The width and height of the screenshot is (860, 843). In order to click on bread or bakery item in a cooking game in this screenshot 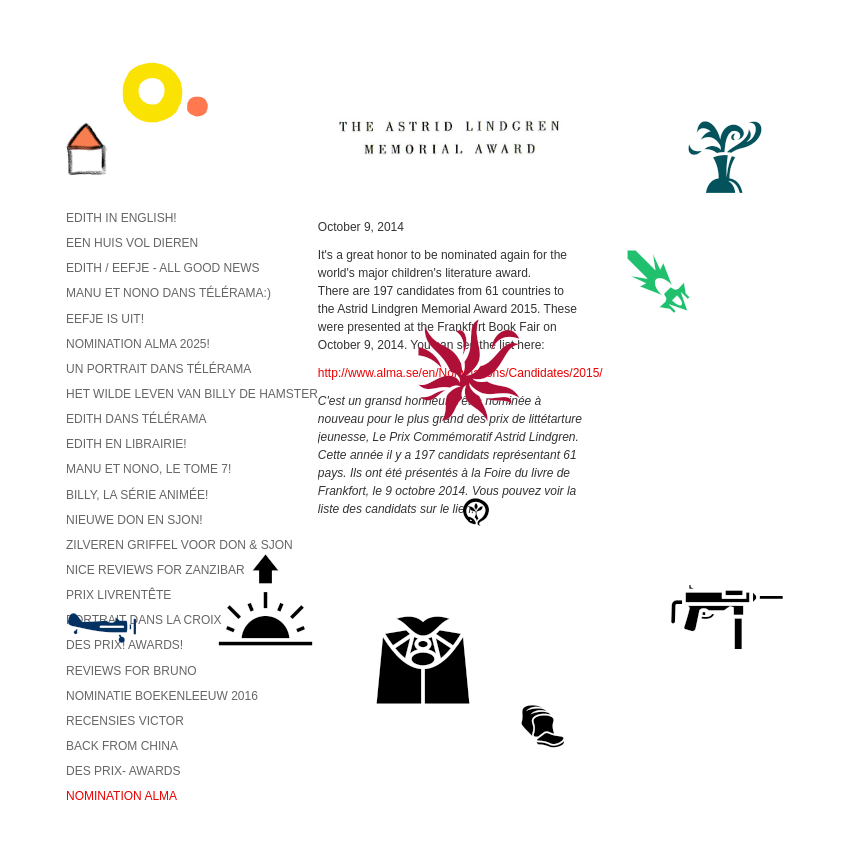, I will do `click(542, 726)`.